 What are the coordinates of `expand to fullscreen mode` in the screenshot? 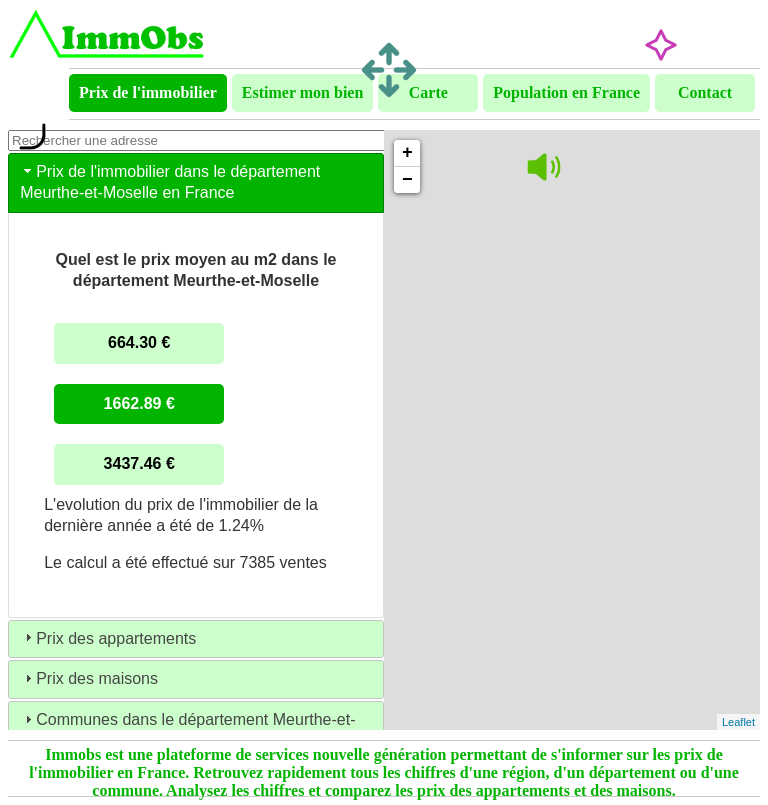 It's located at (389, 70).